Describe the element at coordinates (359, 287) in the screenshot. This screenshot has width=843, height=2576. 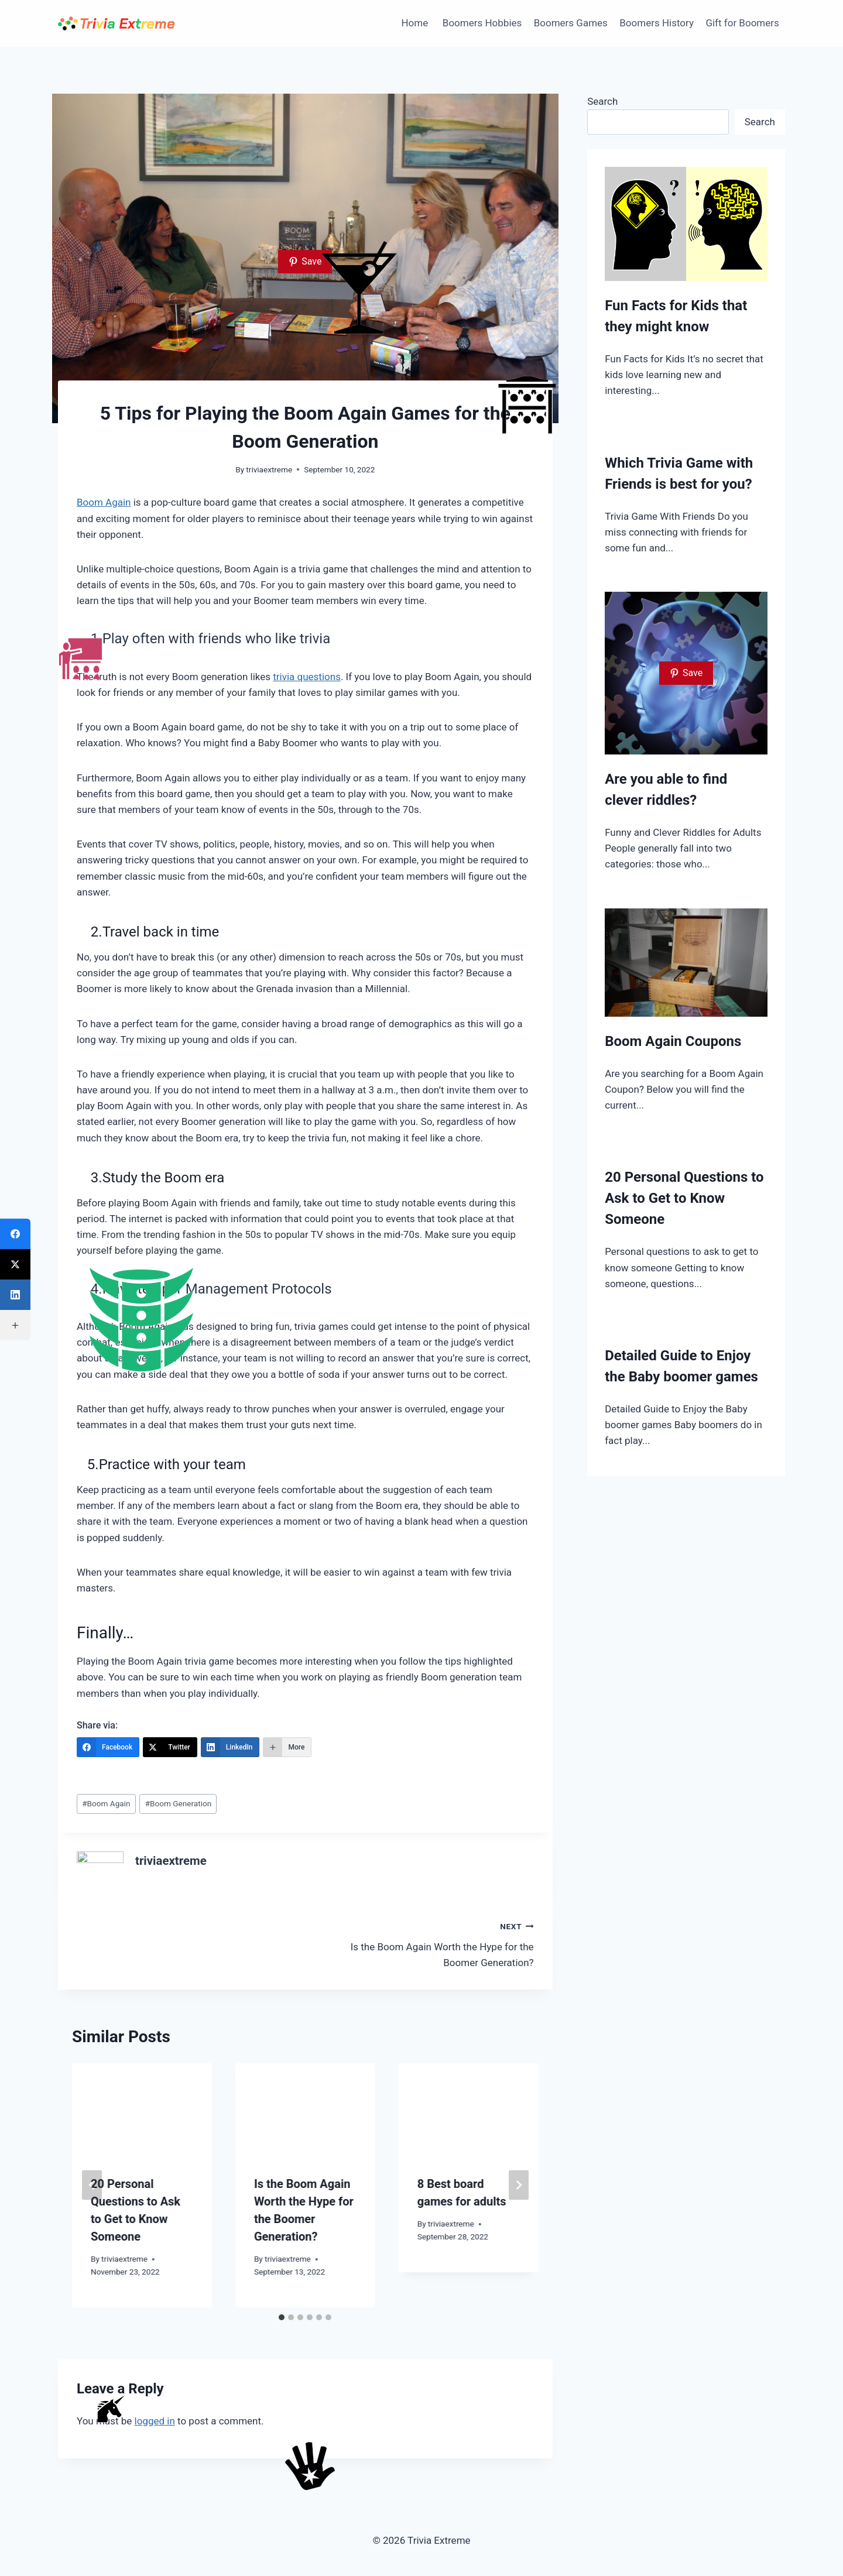
I see `access bar or cocktail menu` at that location.